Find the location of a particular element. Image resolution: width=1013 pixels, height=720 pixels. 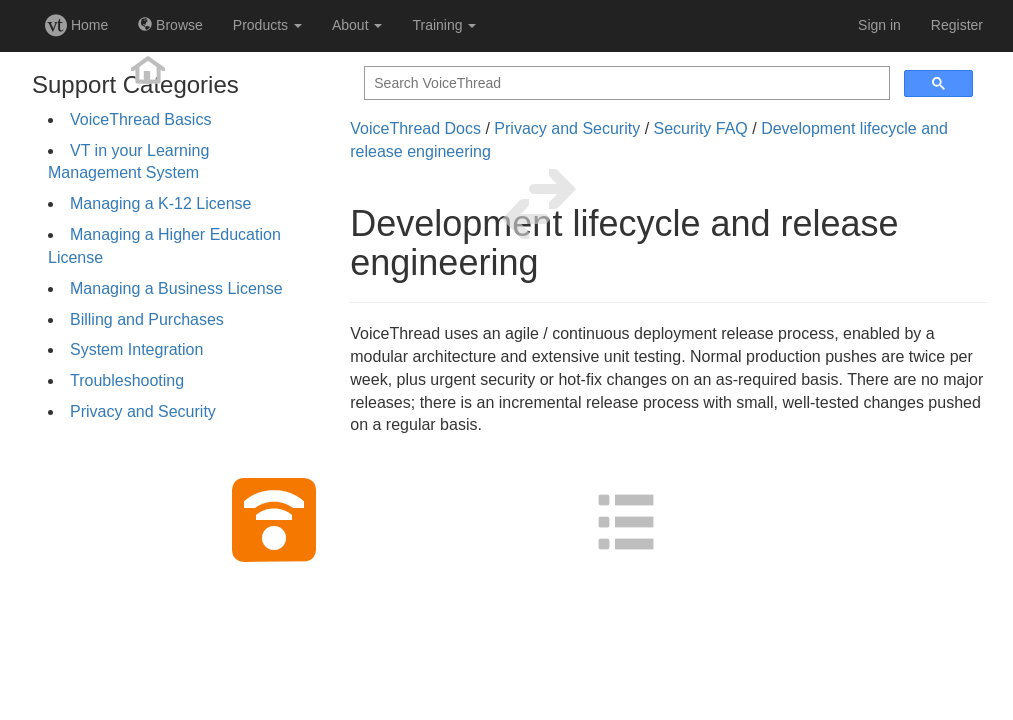

switch to list view is located at coordinates (626, 522).